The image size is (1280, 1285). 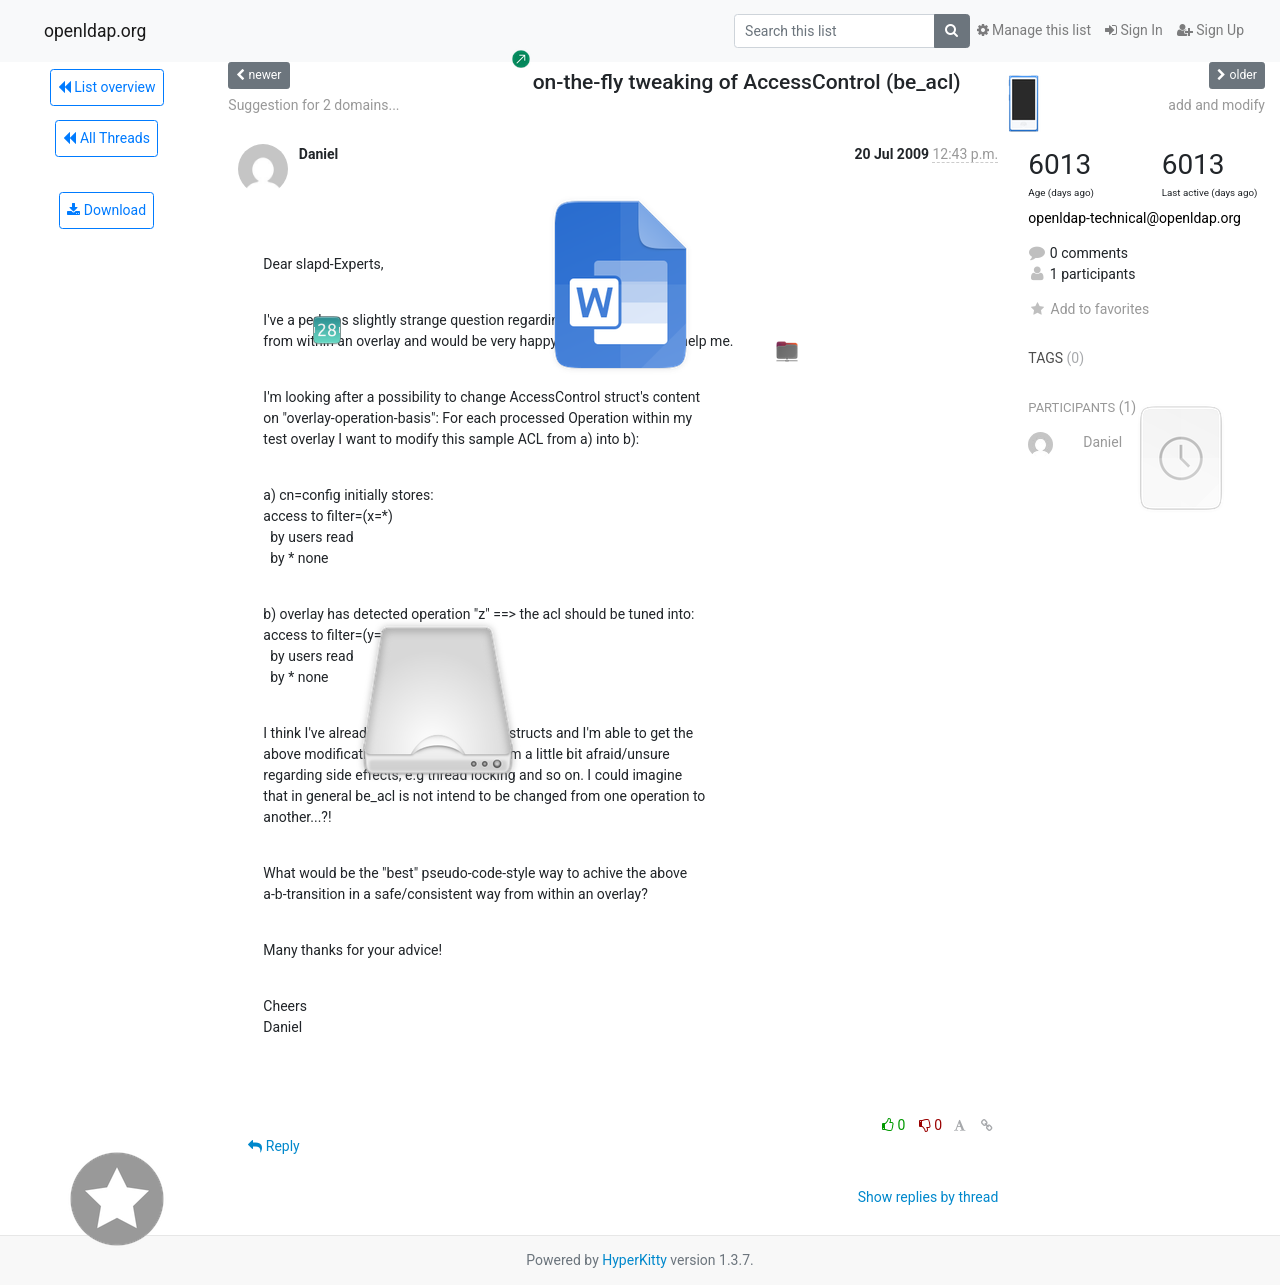 I want to click on access scanner device settings, so click(x=438, y=702).